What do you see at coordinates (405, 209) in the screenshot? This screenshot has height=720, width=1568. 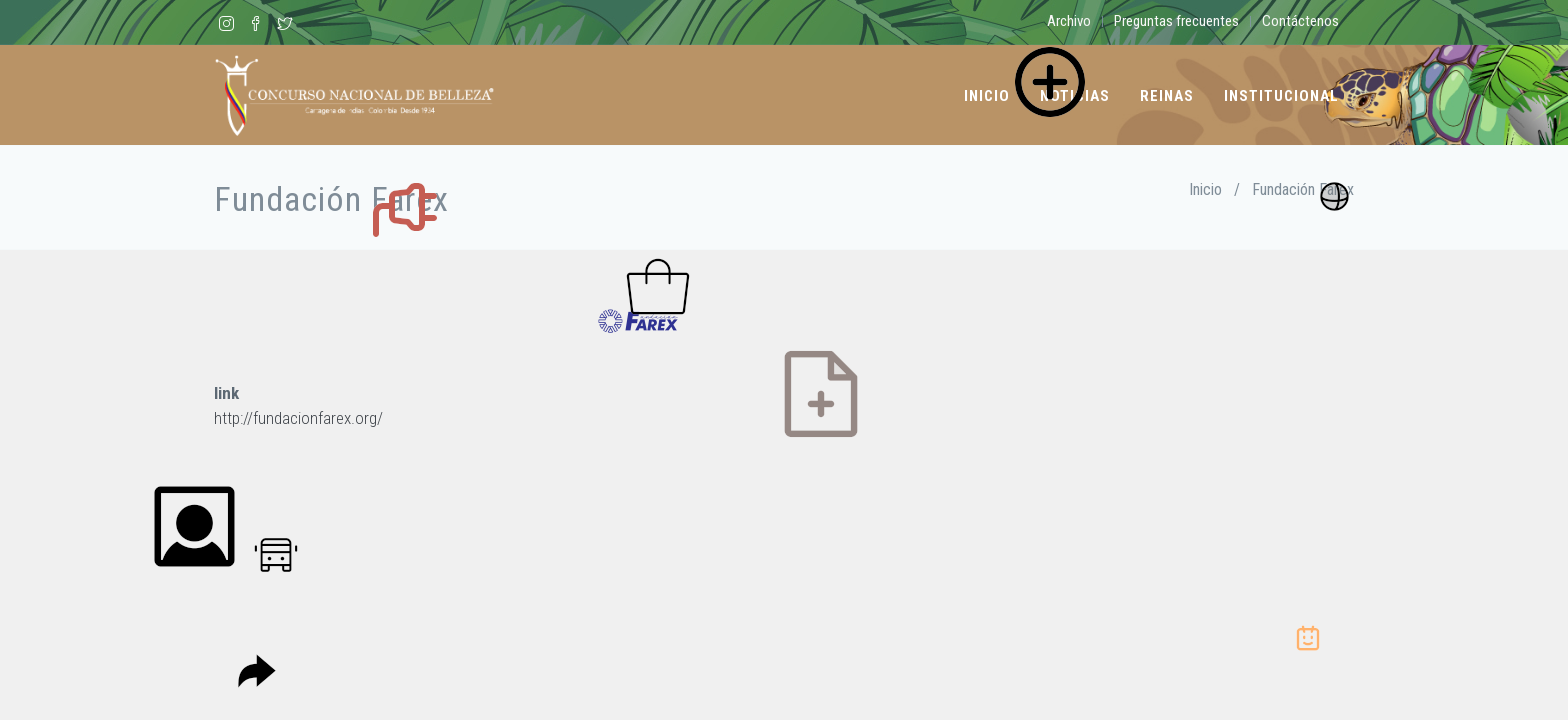 I see `connect to a power source or external device` at bounding box center [405, 209].